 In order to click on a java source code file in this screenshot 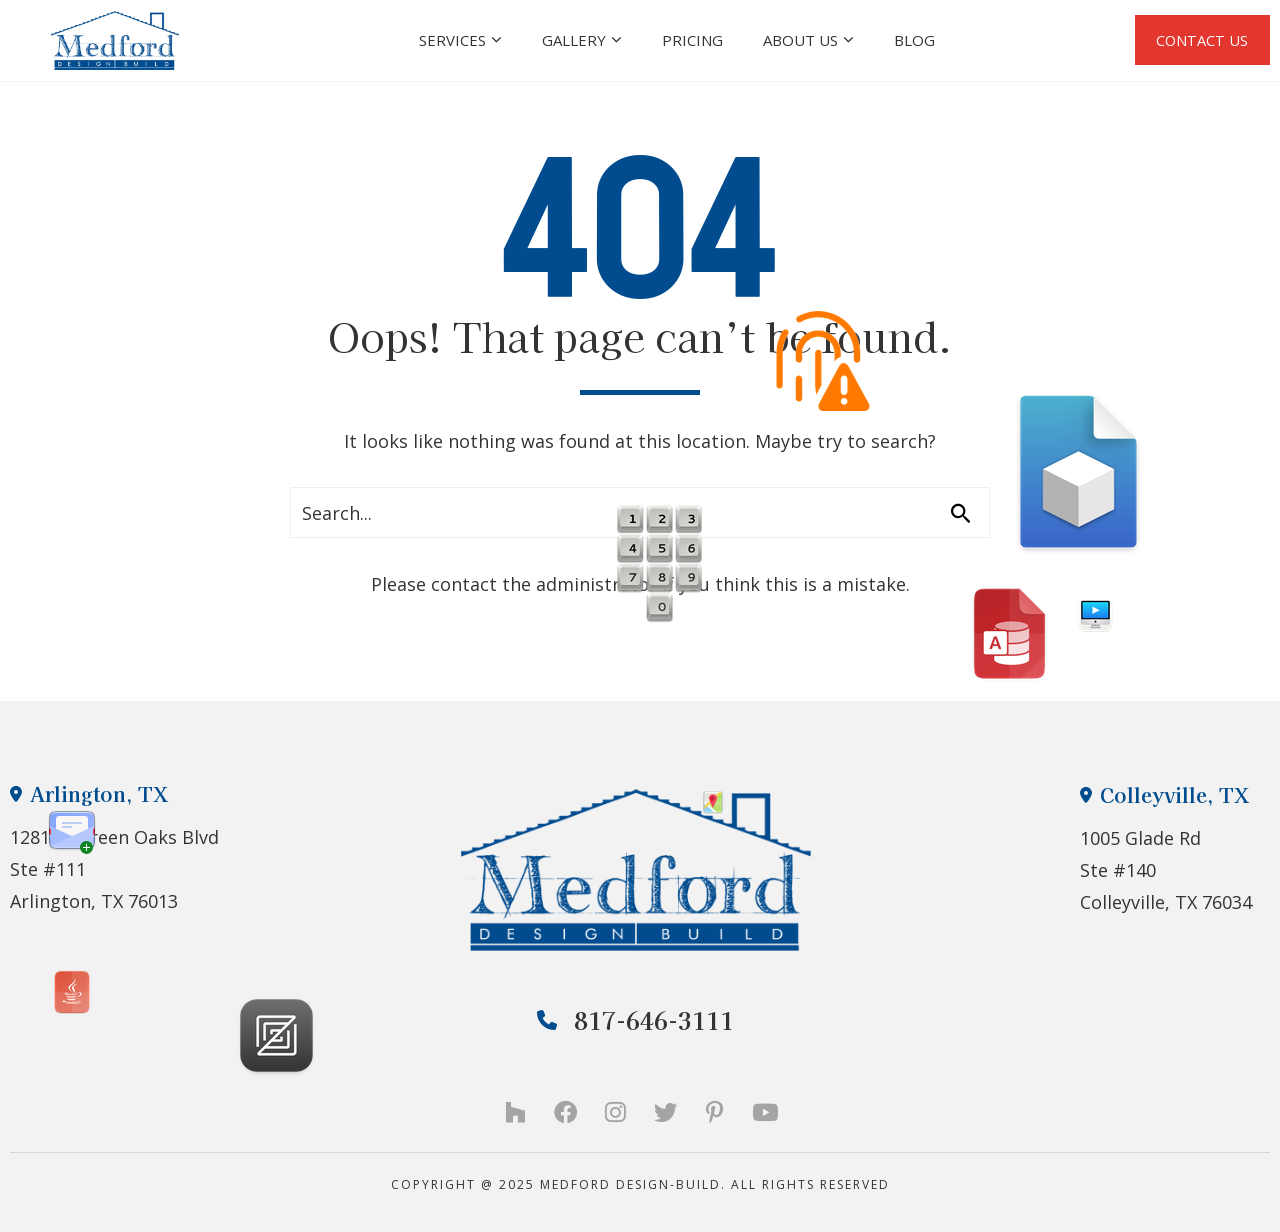, I will do `click(72, 992)`.